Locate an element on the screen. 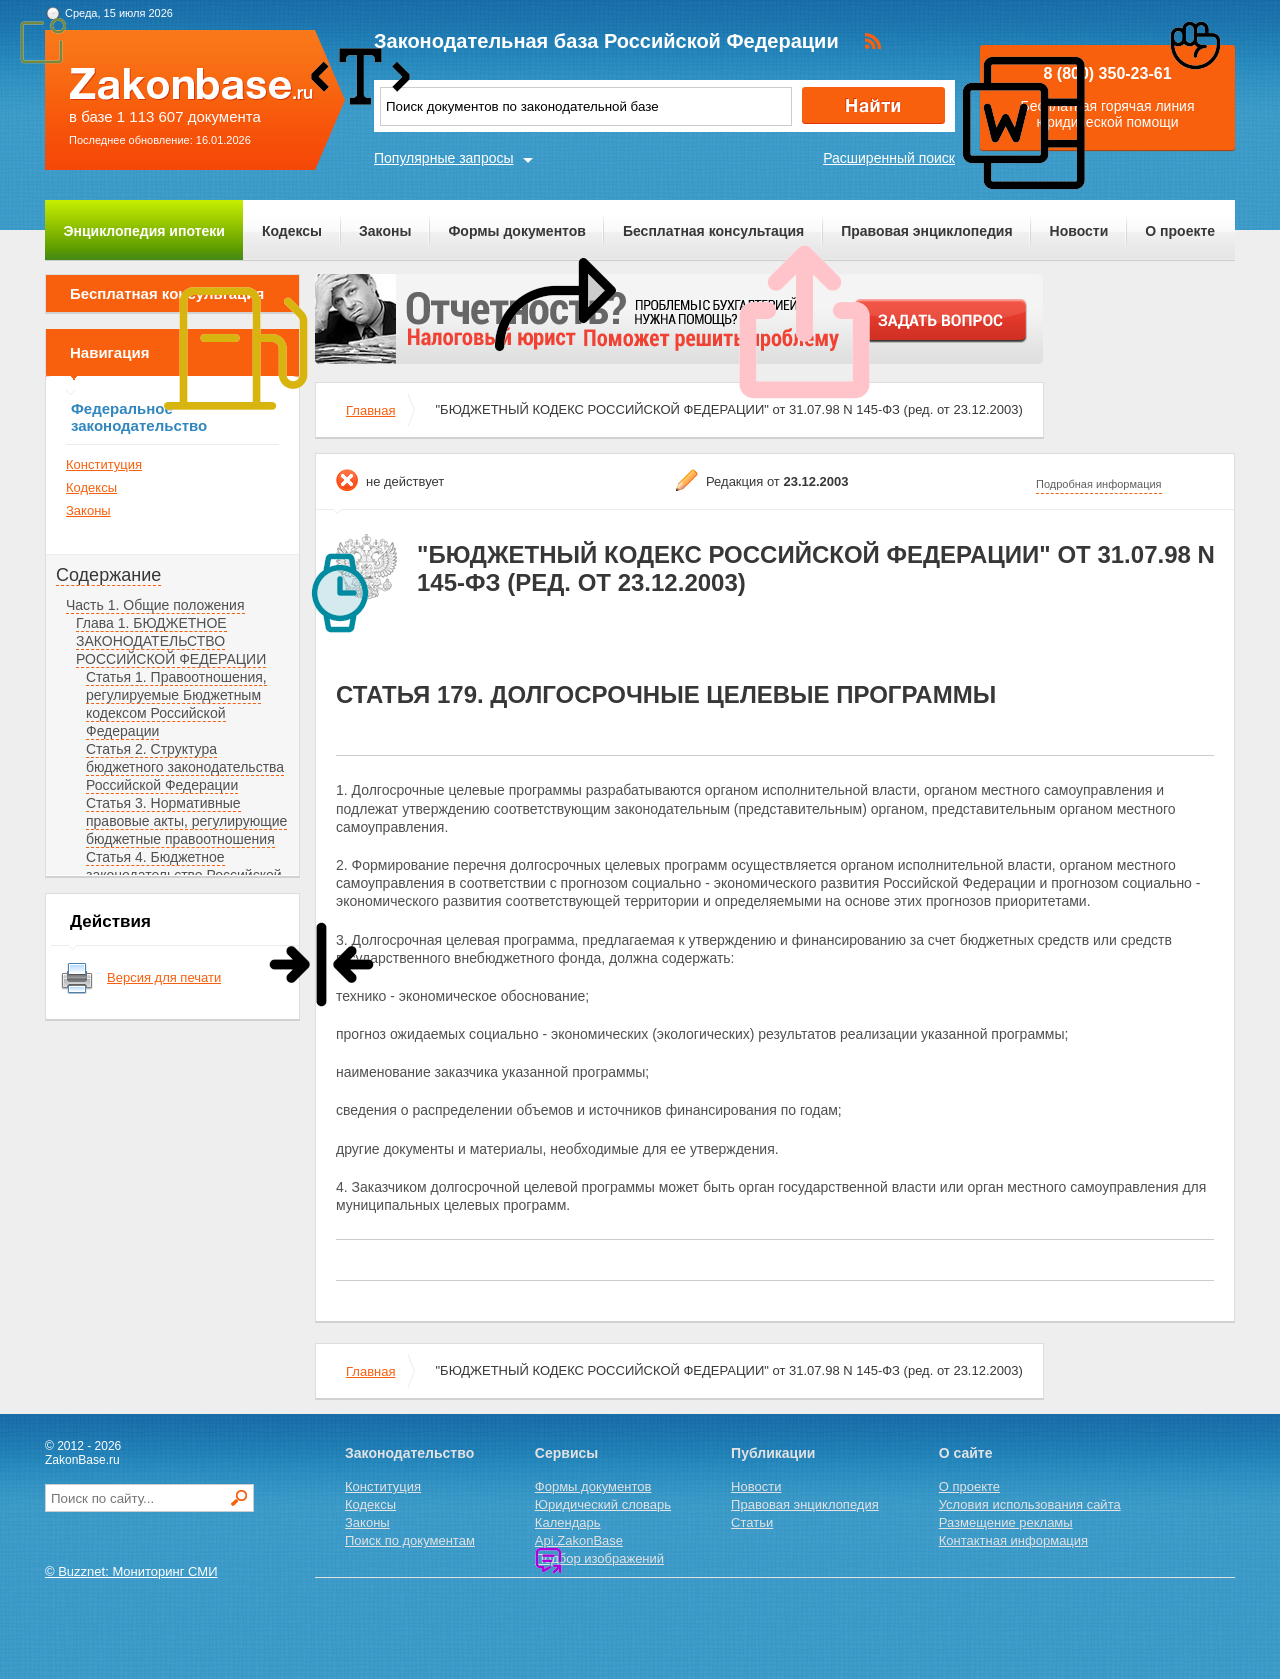 The height and width of the screenshot is (1679, 1280). view time or clock settings is located at coordinates (340, 593).